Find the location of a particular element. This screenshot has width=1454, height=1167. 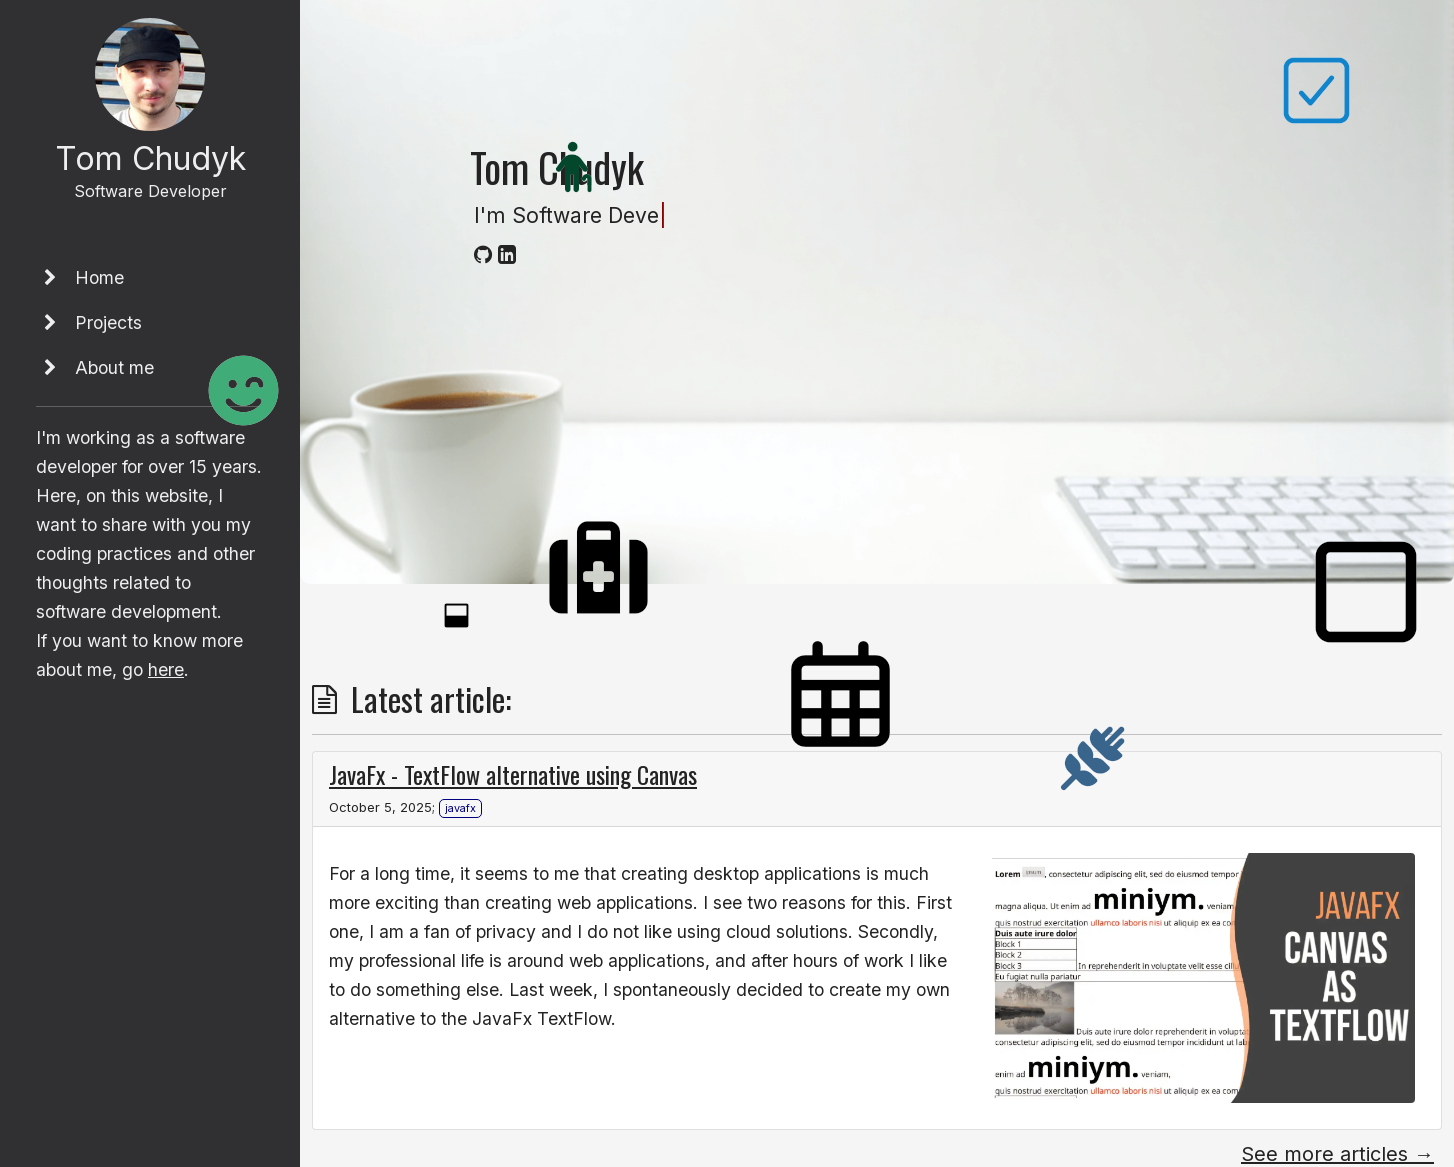

select or confirm an option is located at coordinates (1316, 90).